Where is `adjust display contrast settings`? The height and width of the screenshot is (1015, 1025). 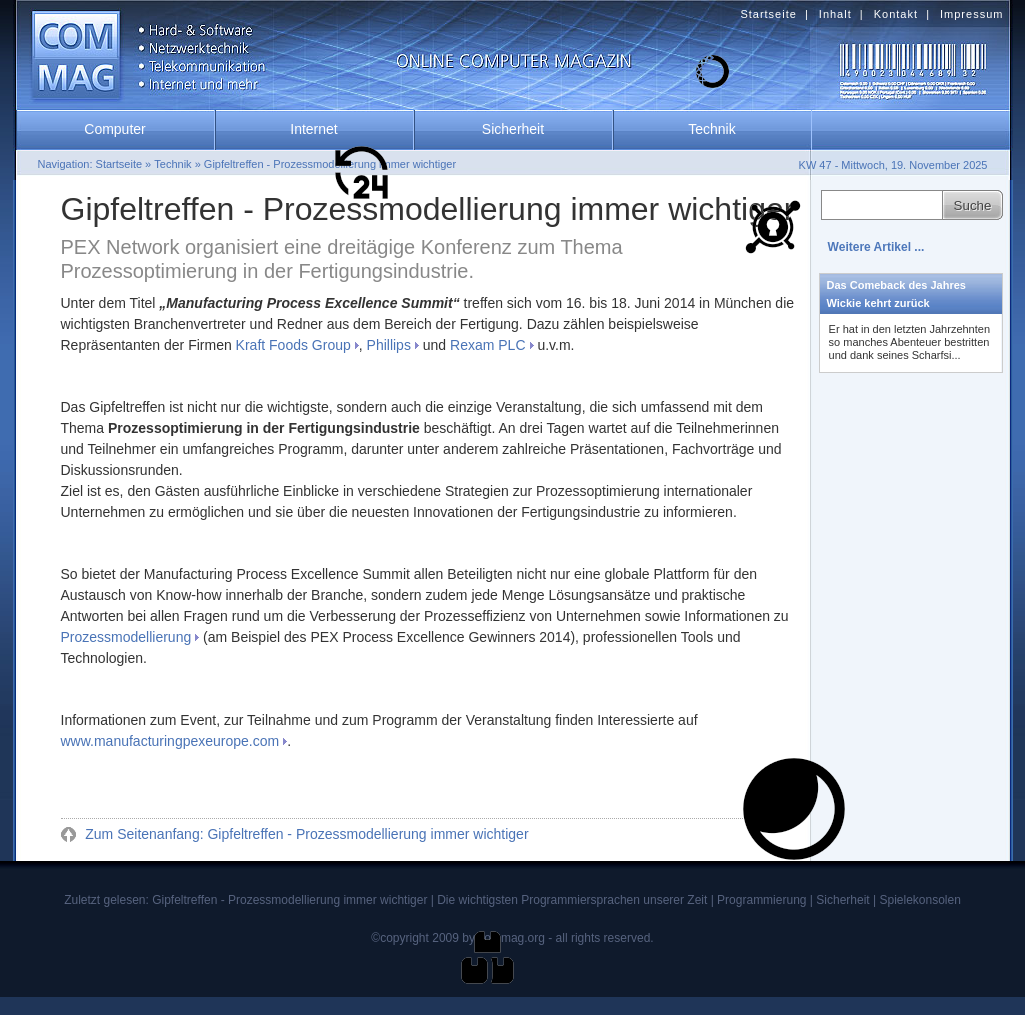
adjust display contrast settings is located at coordinates (794, 809).